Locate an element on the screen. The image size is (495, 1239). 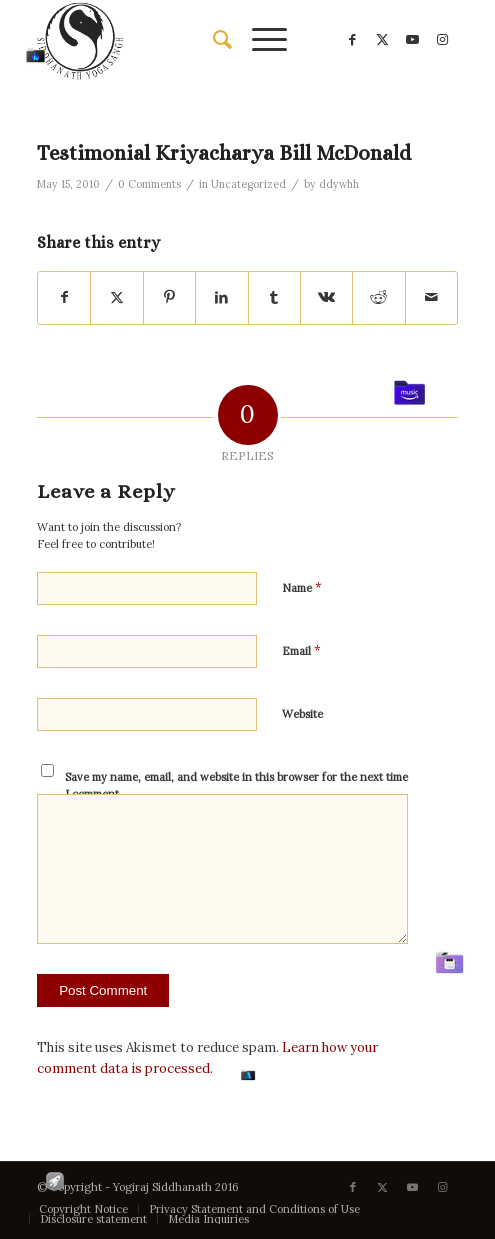
open azure or microsoft cloud-related files is located at coordinates (248, 1075).